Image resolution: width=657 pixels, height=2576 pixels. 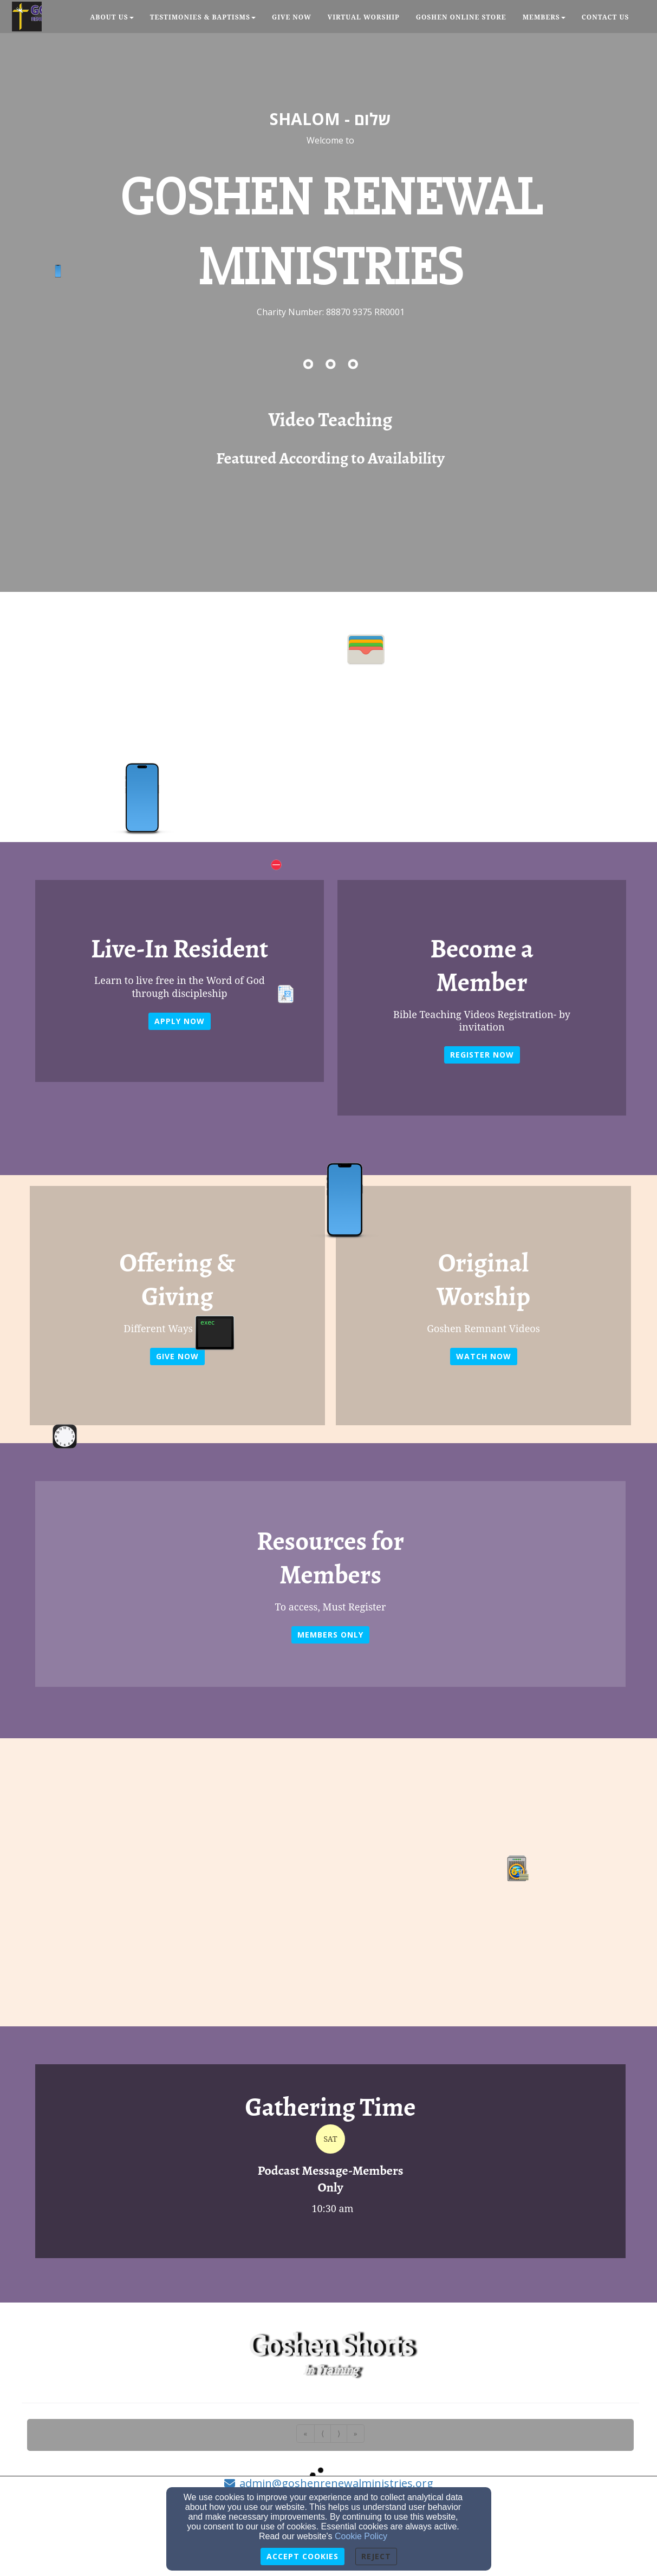 What do you see at coordinates (344, 1201) in the screenshot?
I see `iPhone 14 device icon` at bounding box center [344, 1201].